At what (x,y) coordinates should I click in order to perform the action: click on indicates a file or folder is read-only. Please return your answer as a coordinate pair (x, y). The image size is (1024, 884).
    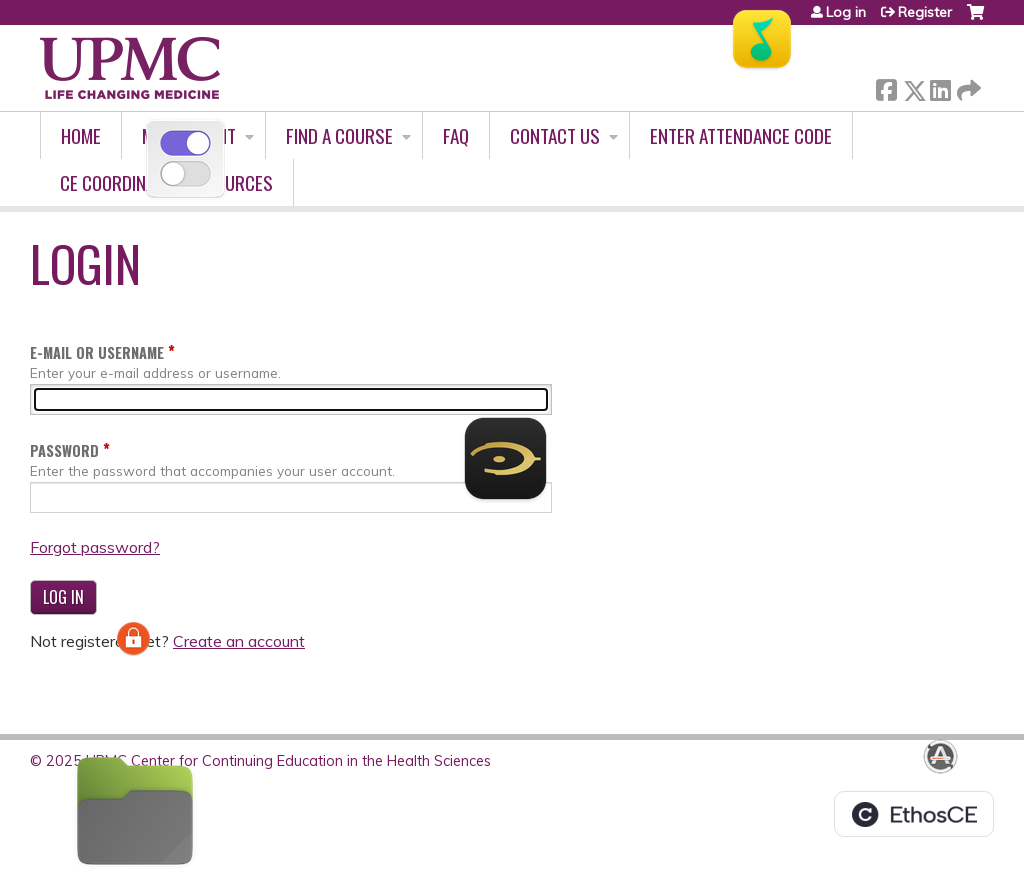
    Looking at the image, I should click on (133, 638).